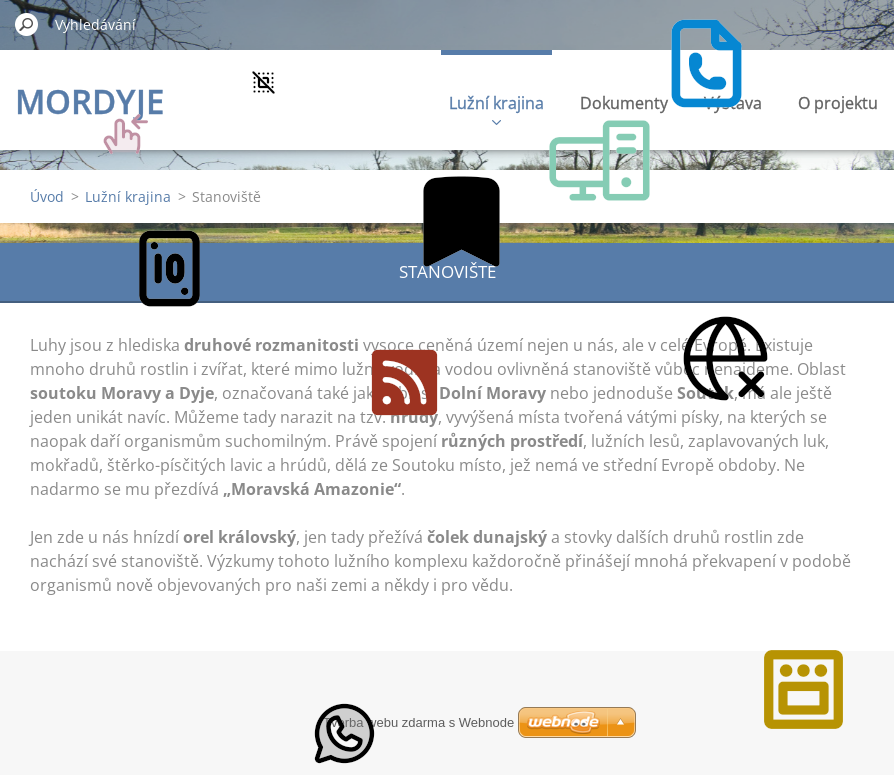 The height and width of the screenshot is (775, 894). What do you see at coordinates (599, 160) in the screenshot?
I see `access desktop computer settings` at bounding box center [599, 160].